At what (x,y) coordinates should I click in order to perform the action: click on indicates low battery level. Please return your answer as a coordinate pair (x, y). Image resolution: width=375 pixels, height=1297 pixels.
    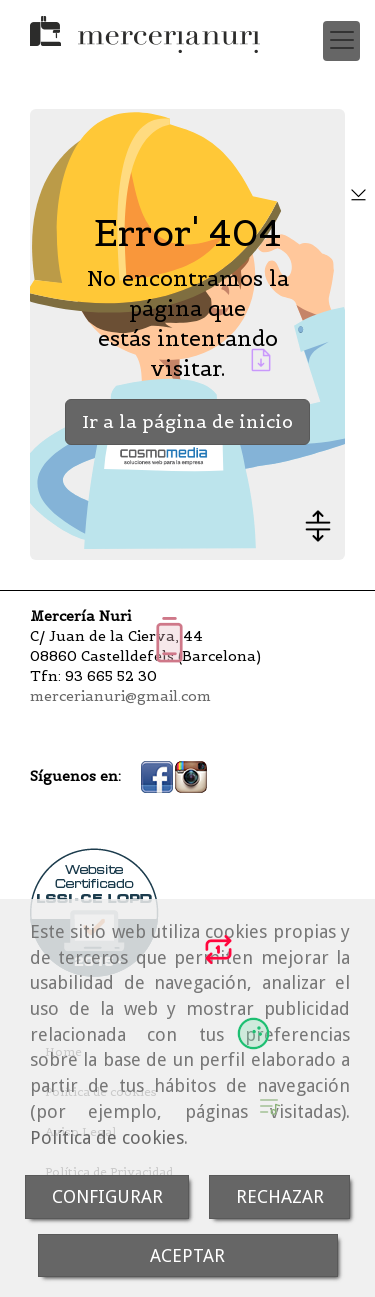
    Looking at the image, I should click on (169, 640).